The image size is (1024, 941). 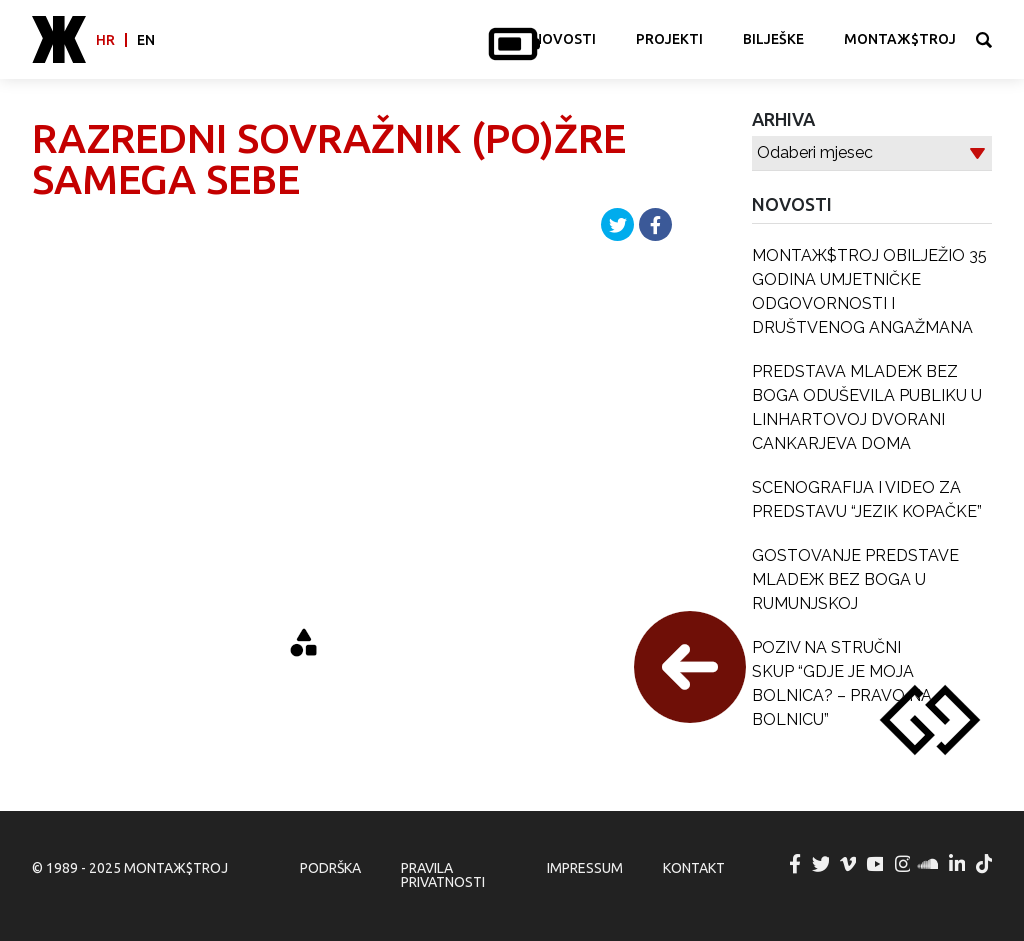 I want to click on go back to the previous screen, so click(x=690, y=667).